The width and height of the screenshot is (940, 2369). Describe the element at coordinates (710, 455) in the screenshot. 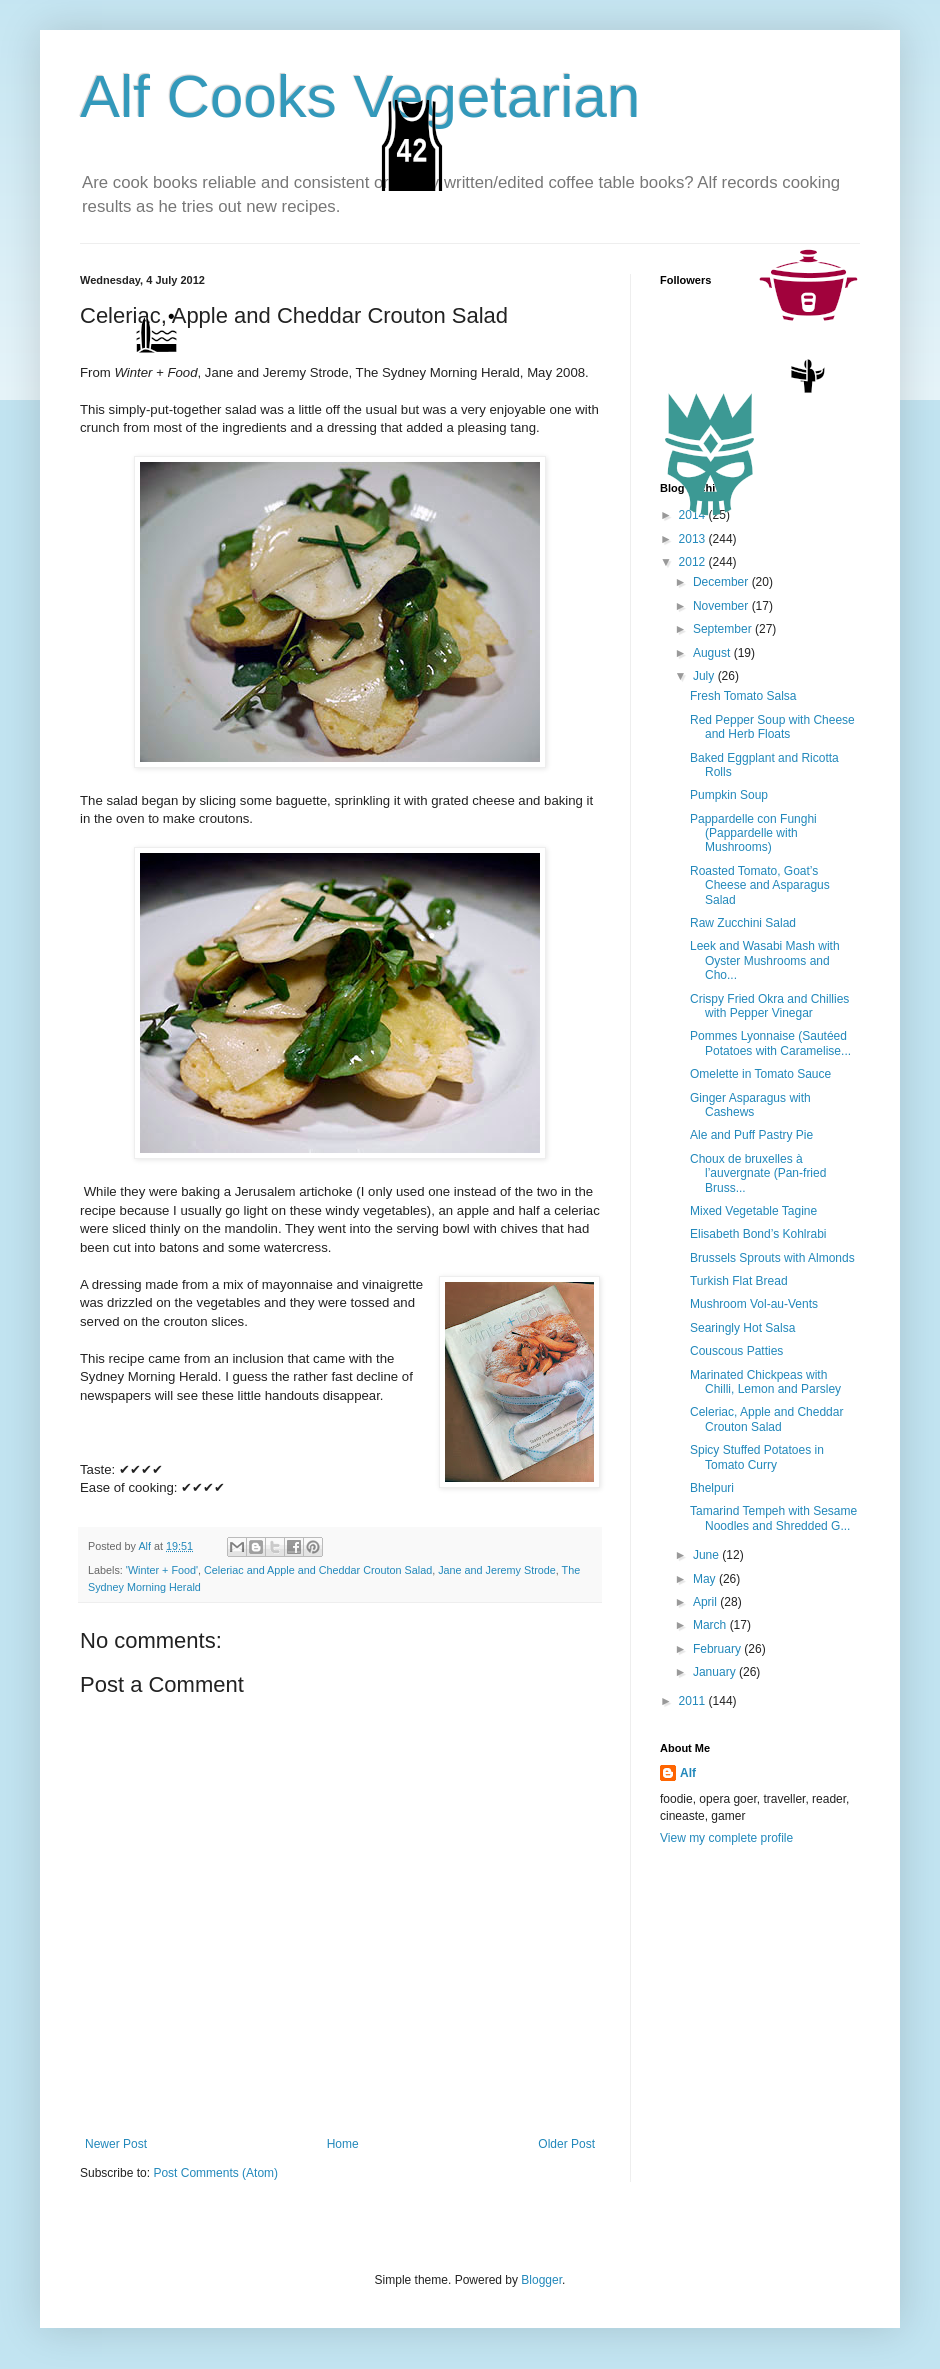

I see `indicates a boss enemy or final challenge` at that location.